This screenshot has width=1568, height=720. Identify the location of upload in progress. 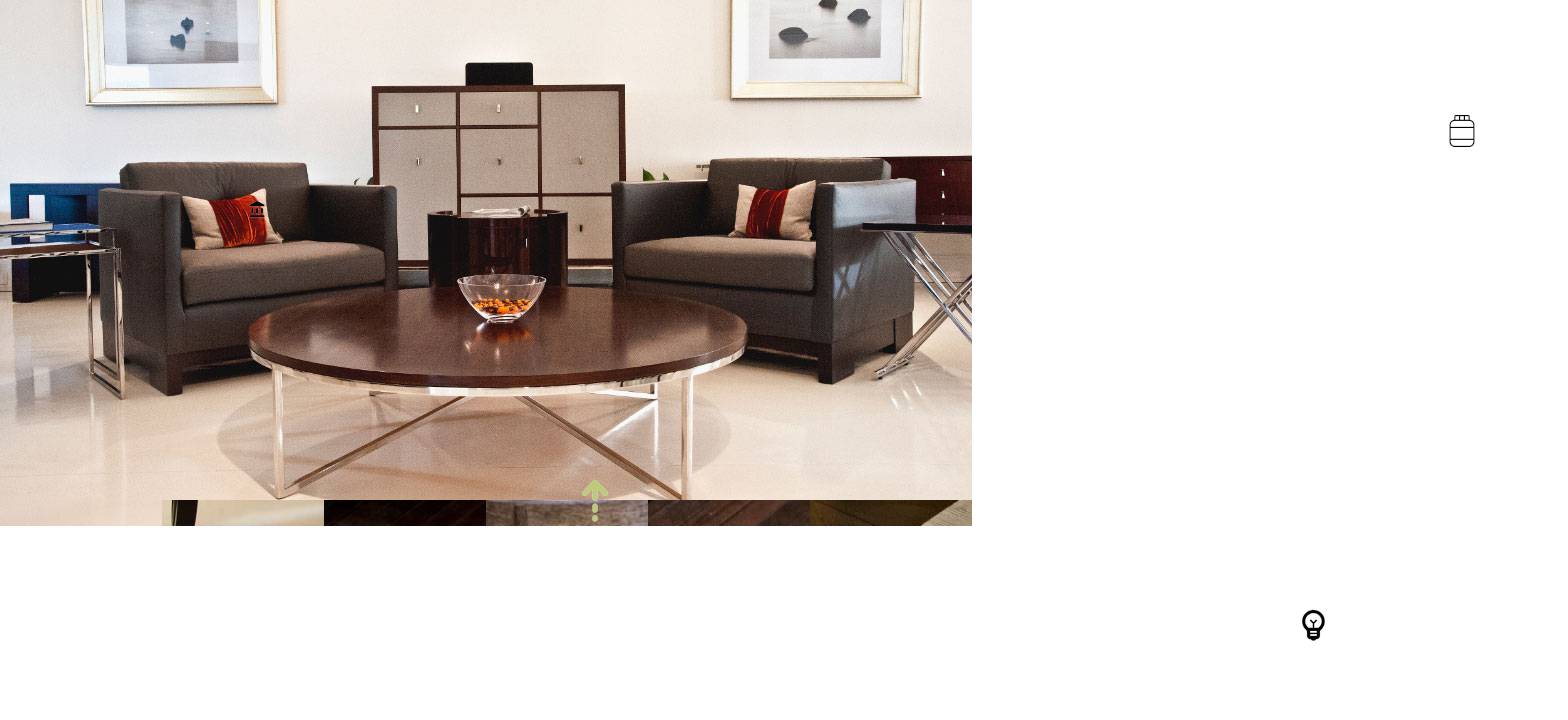
(595, 501).